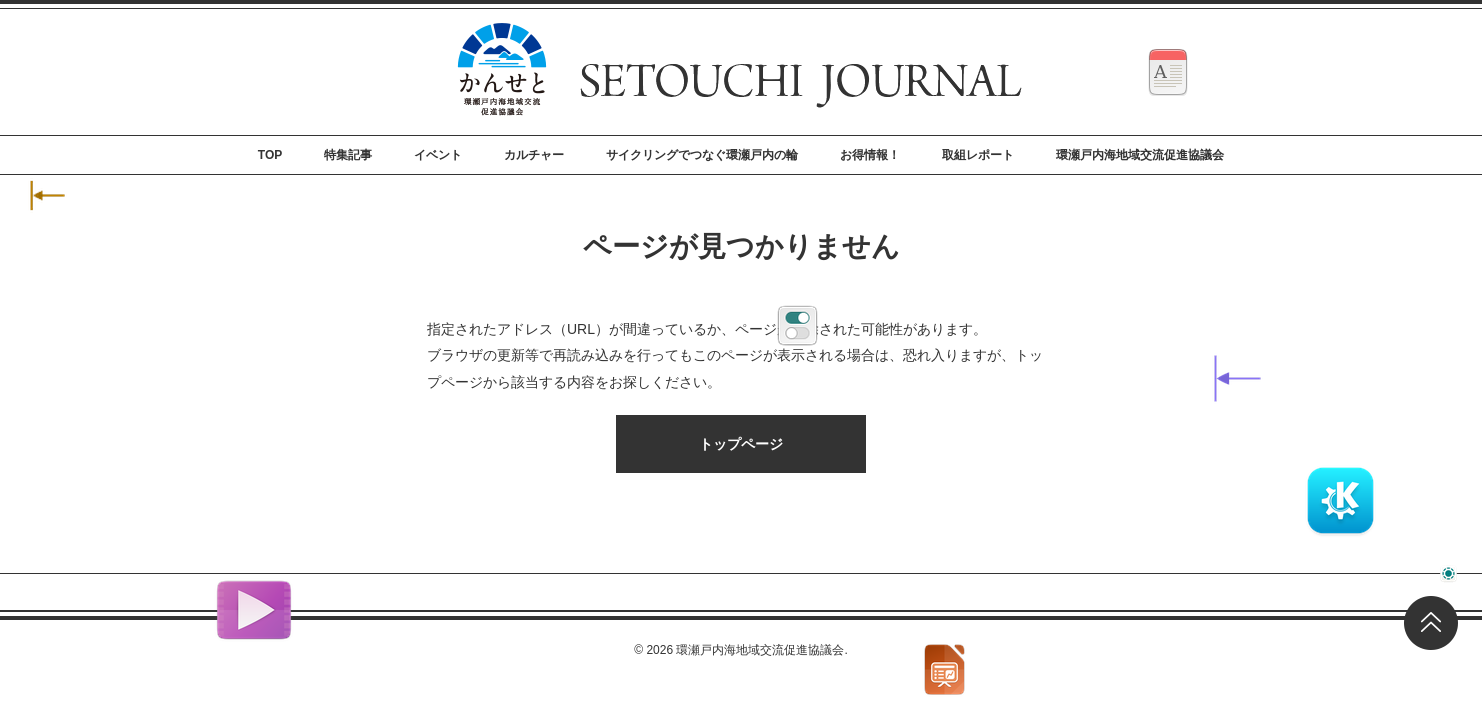 The width and height of the screenshot is (1482, 720). What do you see at coordinates (797, 325) in the screenshot?
I see `open gnome tweaks to customize system settings` at bounding box center [797, 325].